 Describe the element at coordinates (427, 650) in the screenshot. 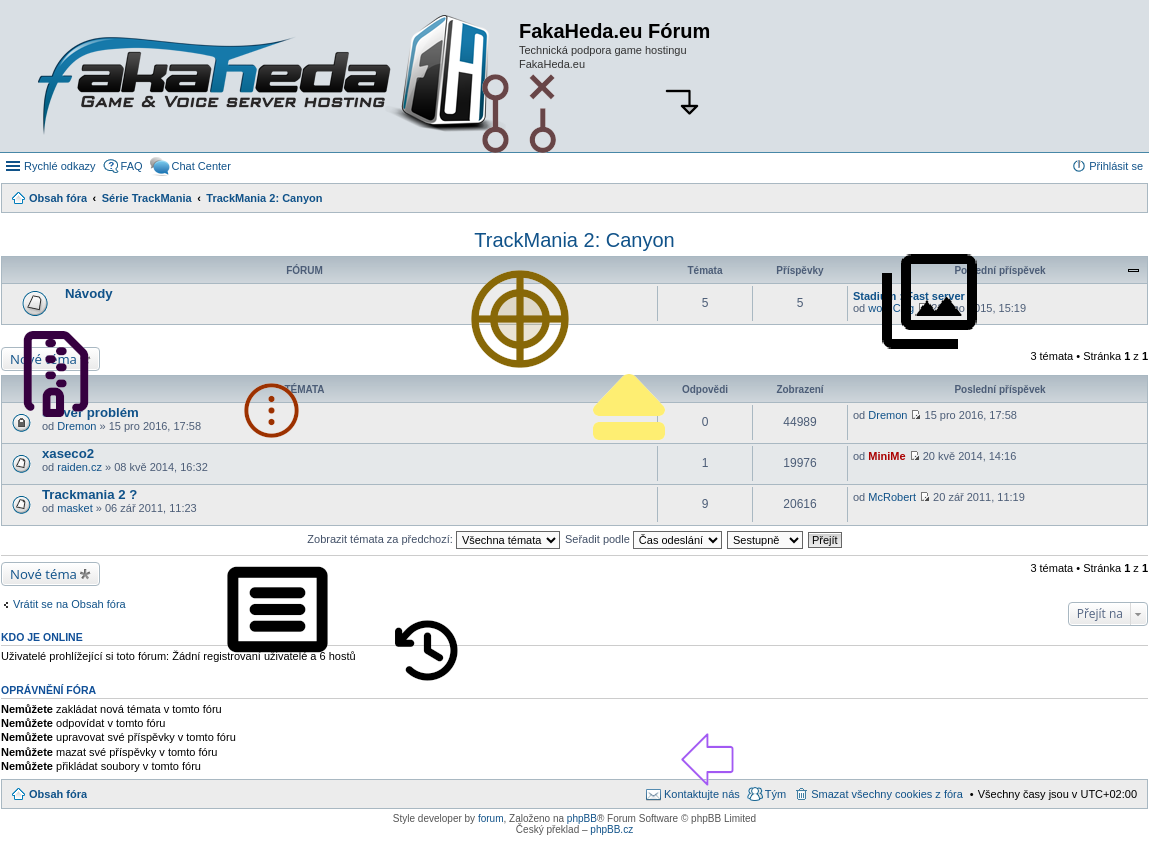

I see `view history or recent activity` at that location.